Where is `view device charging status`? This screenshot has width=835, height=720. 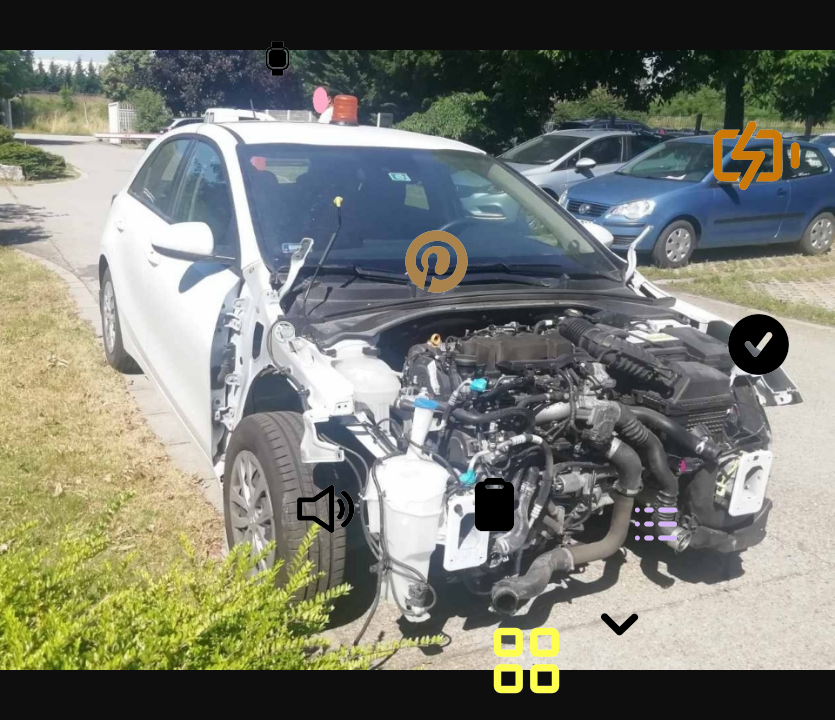 view device charging status is located at coordinates (756, 155).